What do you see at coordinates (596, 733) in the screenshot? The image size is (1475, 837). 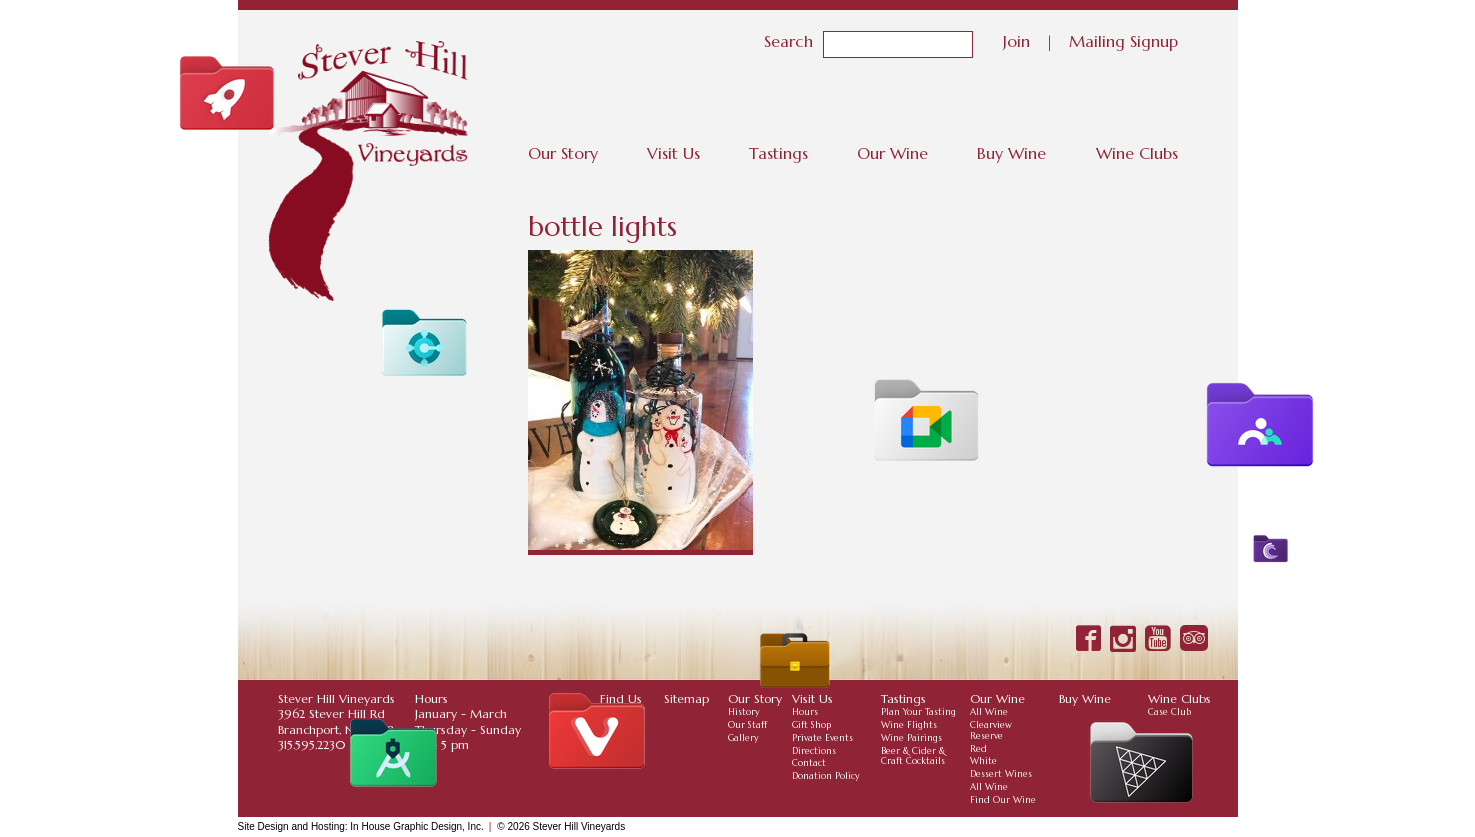 I see `open vivaldi browser downloads folder` at bounding box center [596, 733].